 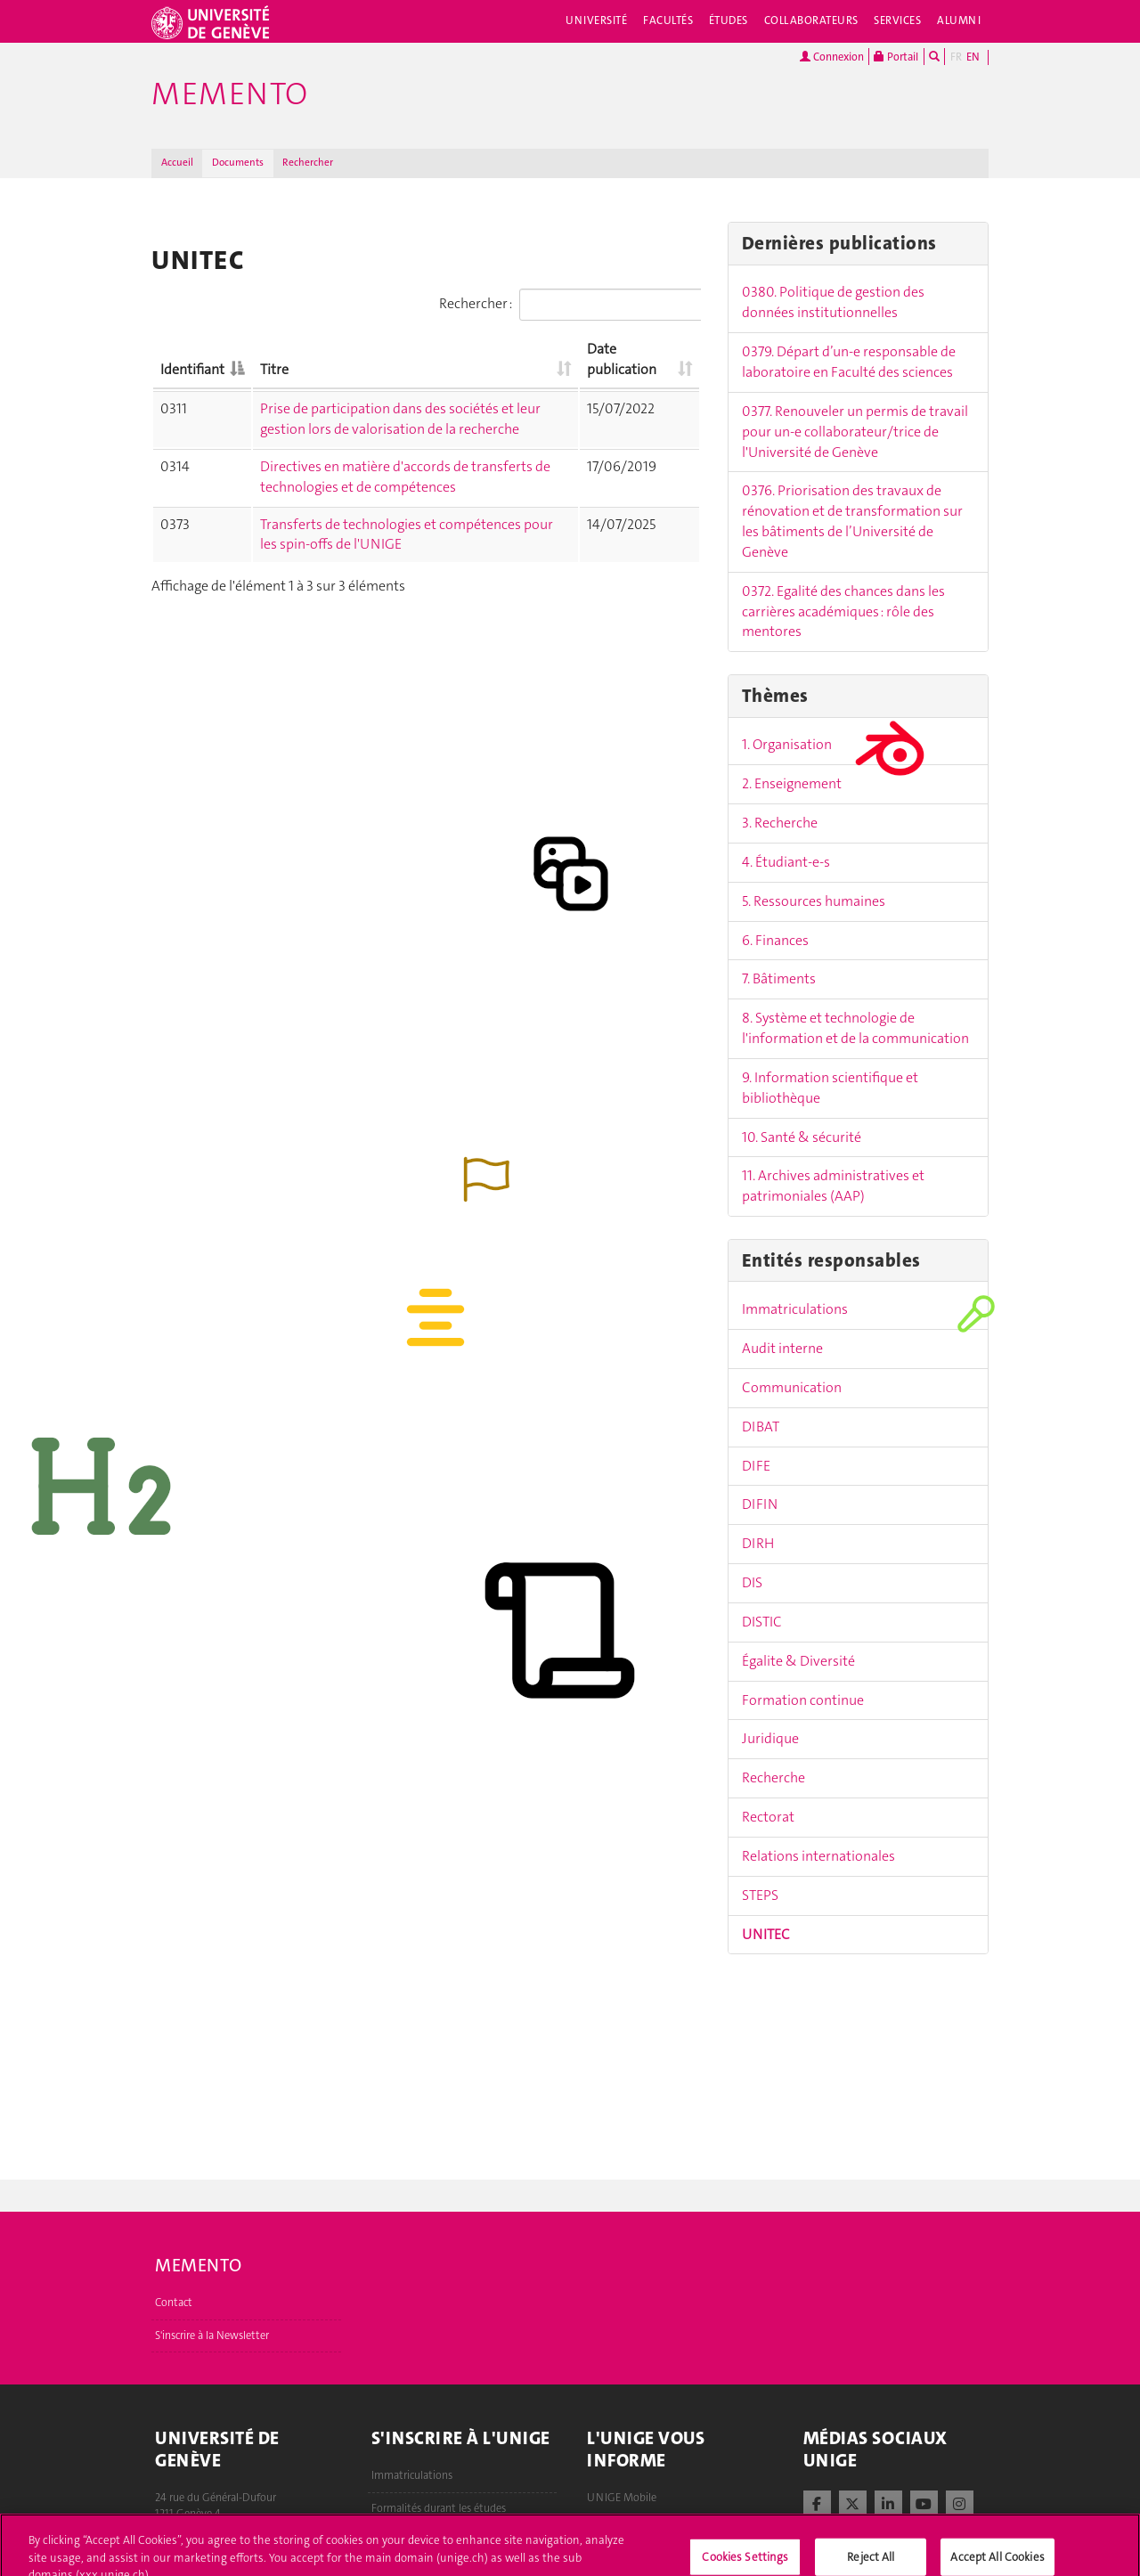 What do you see at coordinates (559, 1630) in the screenshot?
I see `view document or manuscript` at bounding box center [559, 1630].